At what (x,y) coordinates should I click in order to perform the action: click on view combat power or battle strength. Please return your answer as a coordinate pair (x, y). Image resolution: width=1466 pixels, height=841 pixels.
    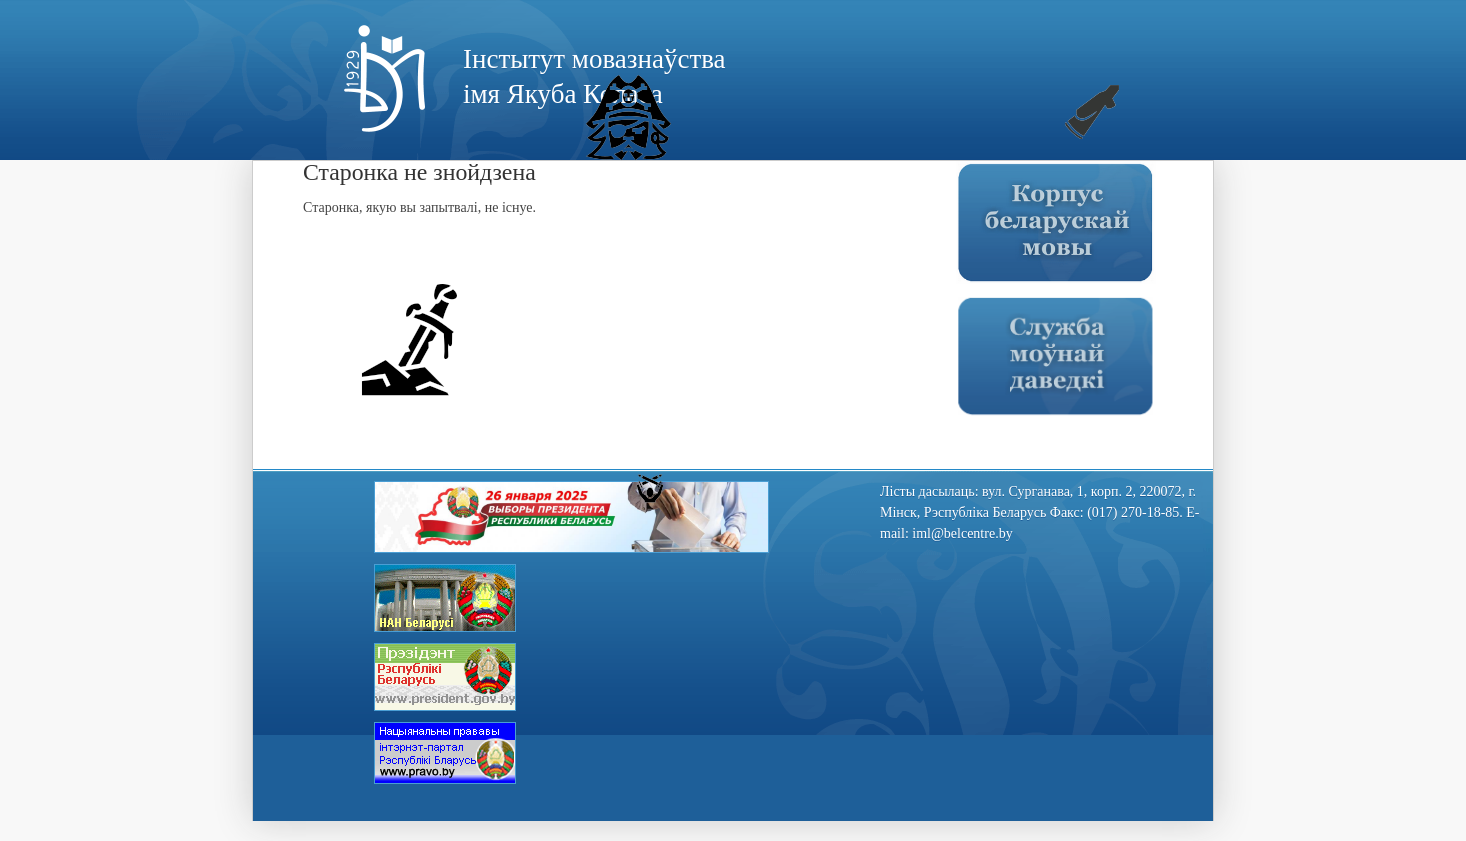
    Looking at the image, I should click on (650, 488).